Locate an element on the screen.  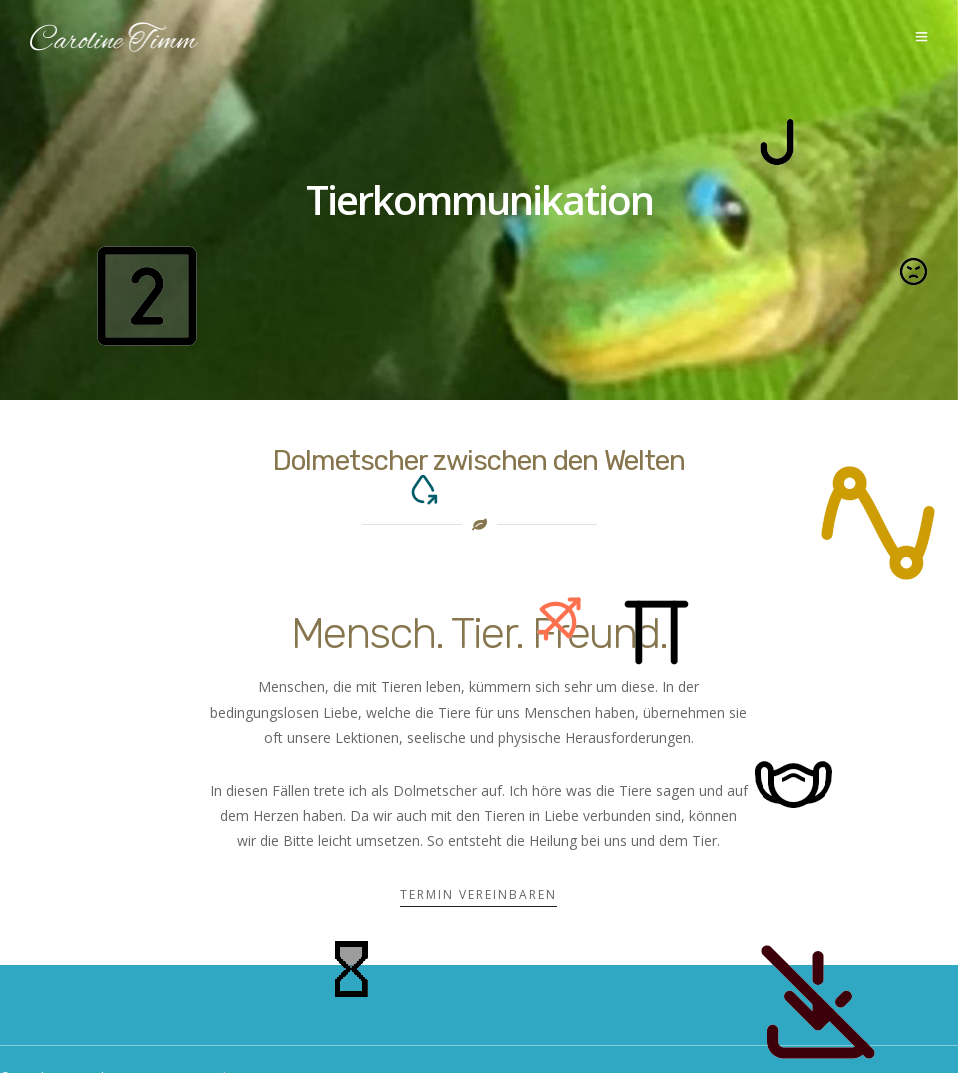
archery or bow-related feature is located at coordinates (559, 619).